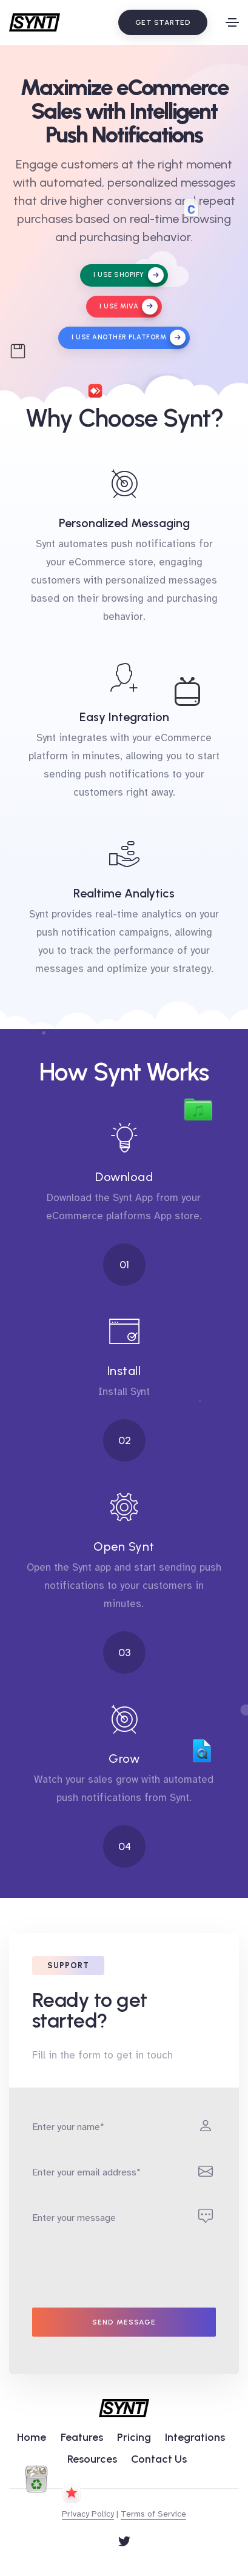  Describe the element at coordinates (198, 1110) in the screenshot. I see `open your music files folder` at that location.